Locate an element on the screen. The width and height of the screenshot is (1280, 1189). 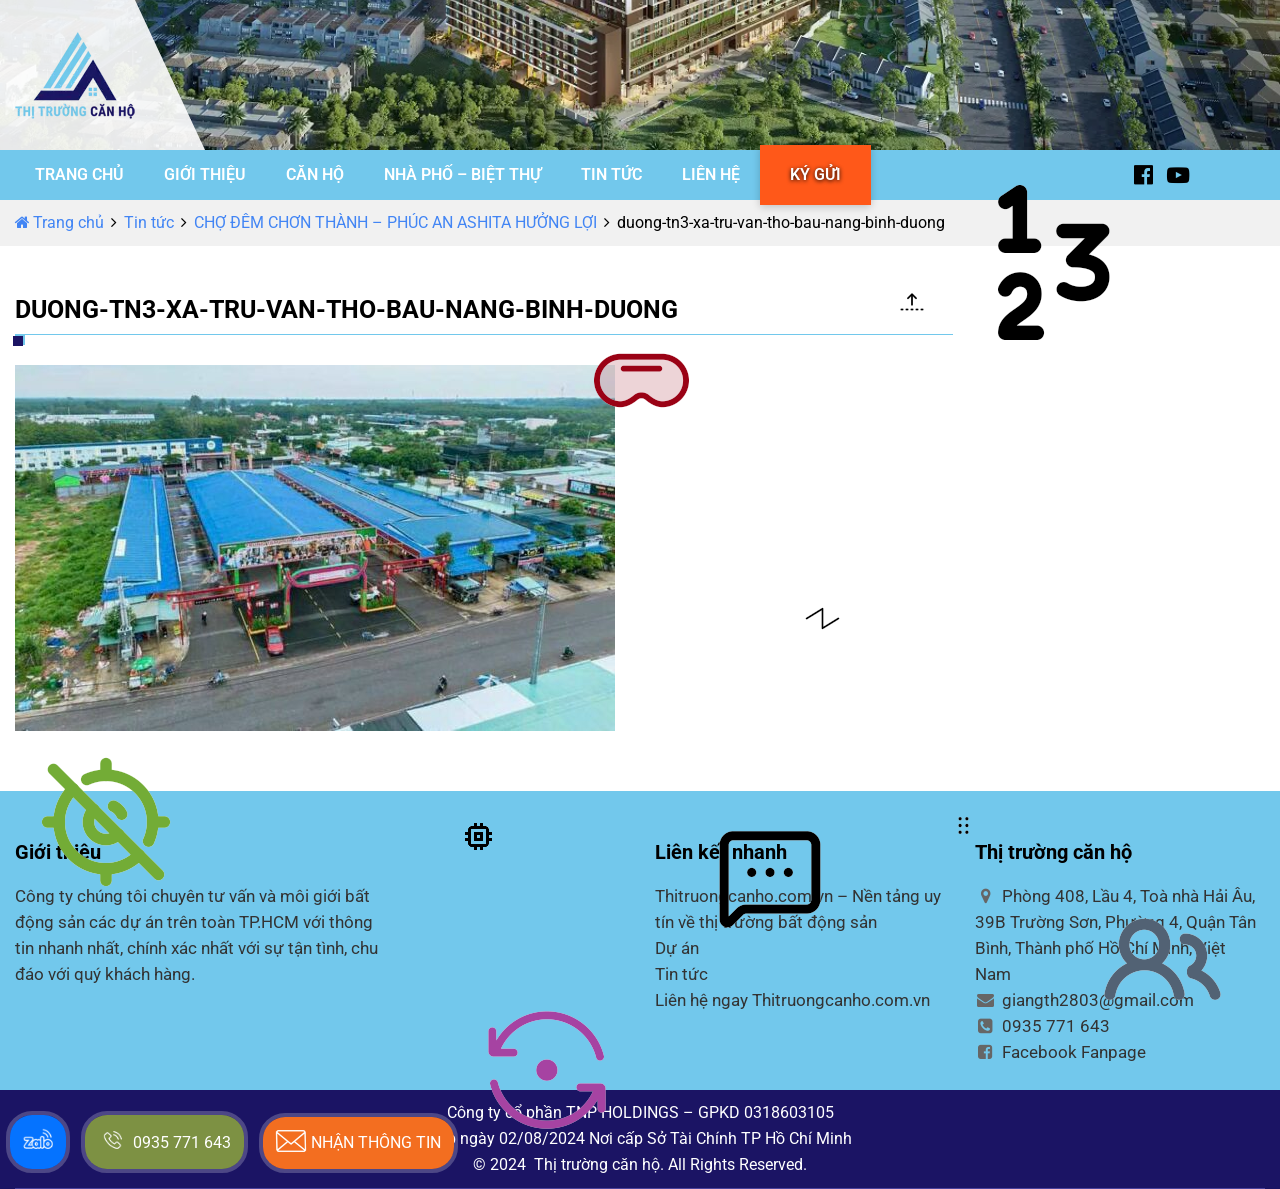
collapse content upward is located at coordinates (912, 302).